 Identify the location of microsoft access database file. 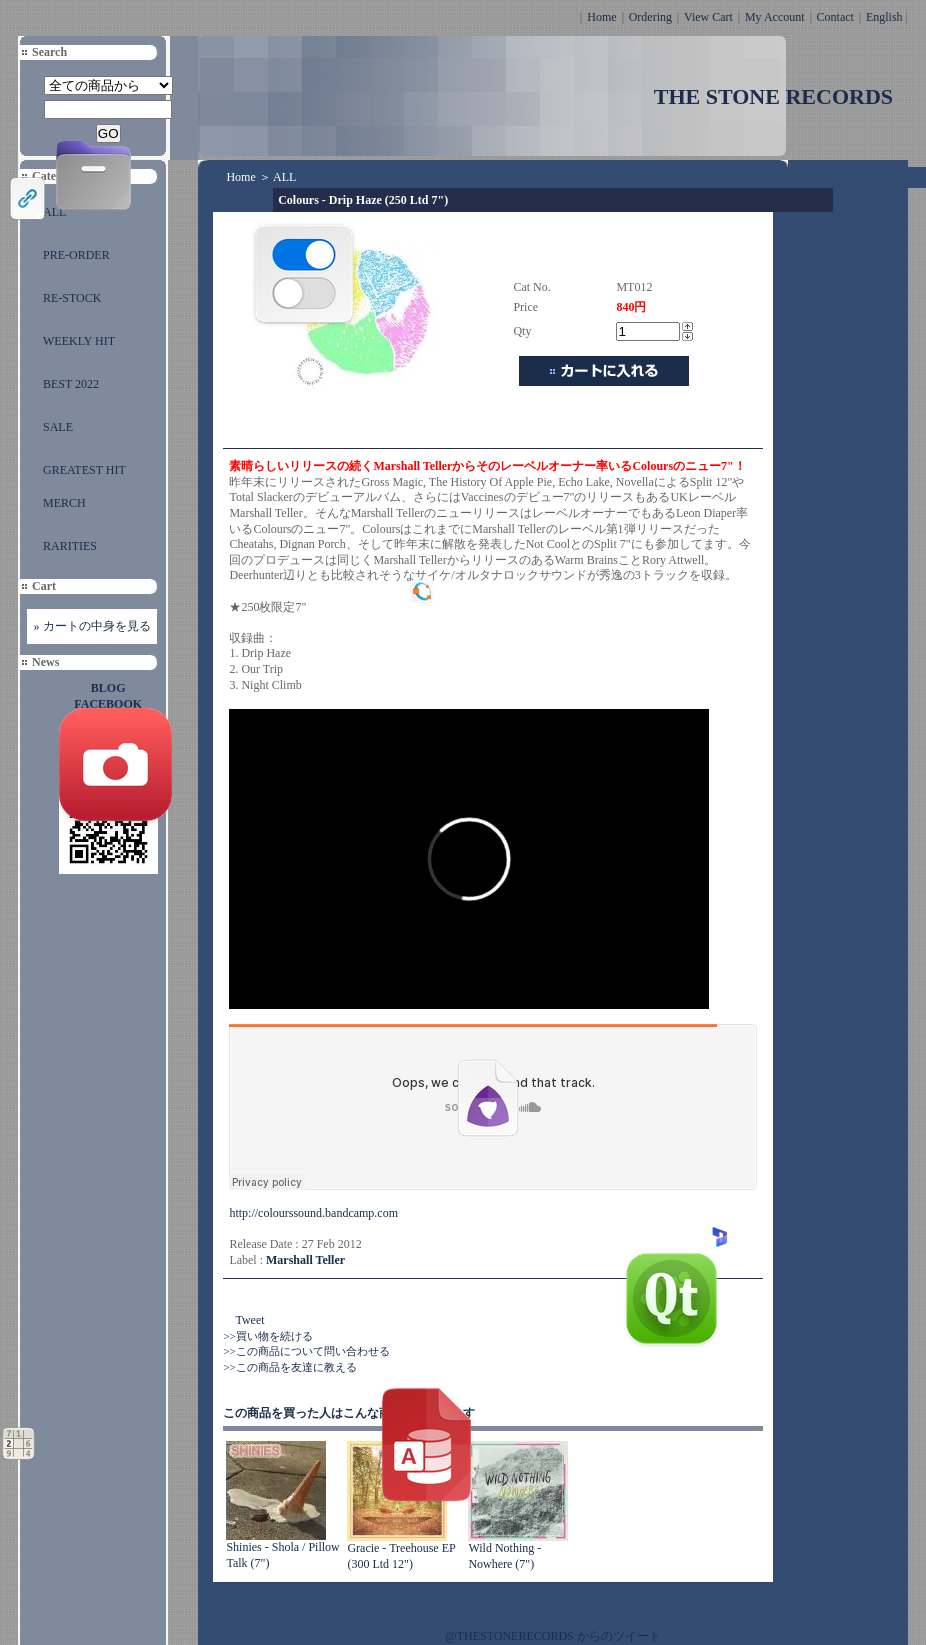
(426, 1444).